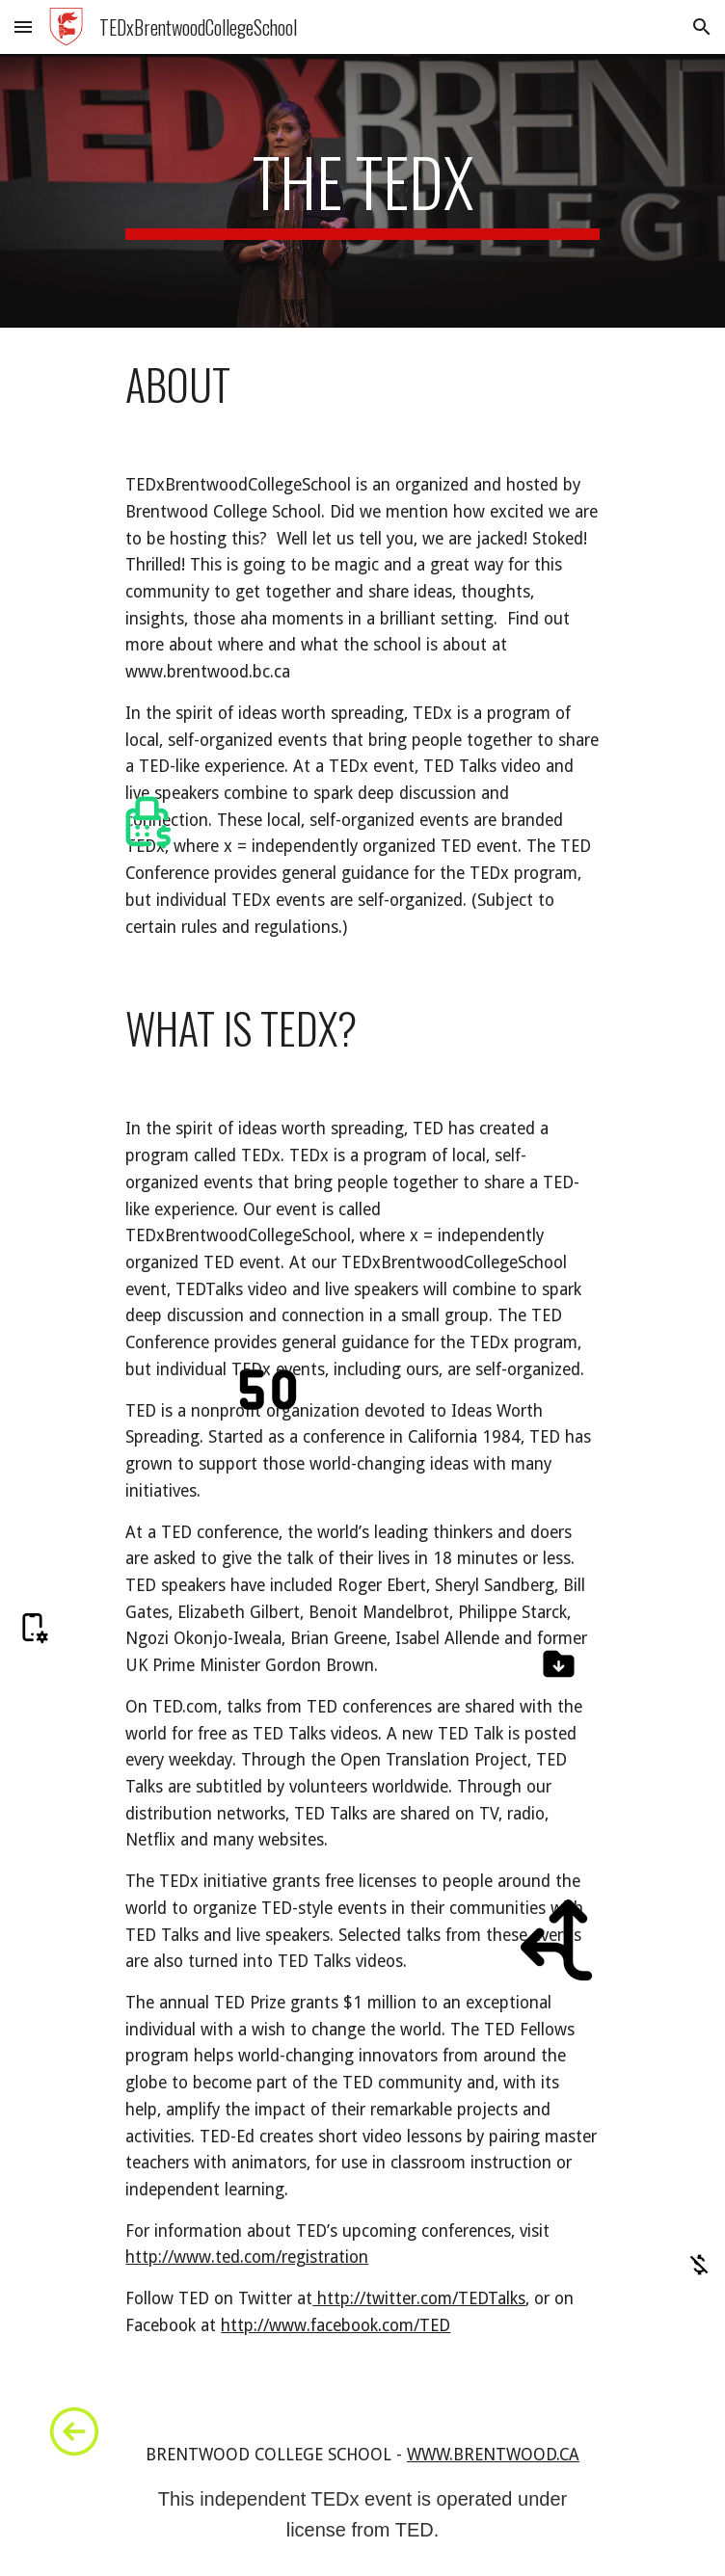 The height and width of the screenshot is (2576, 725). Describe the element at coordinates (699, 2265) in the screenshot. I see `indicates no cost or free item` at that location.